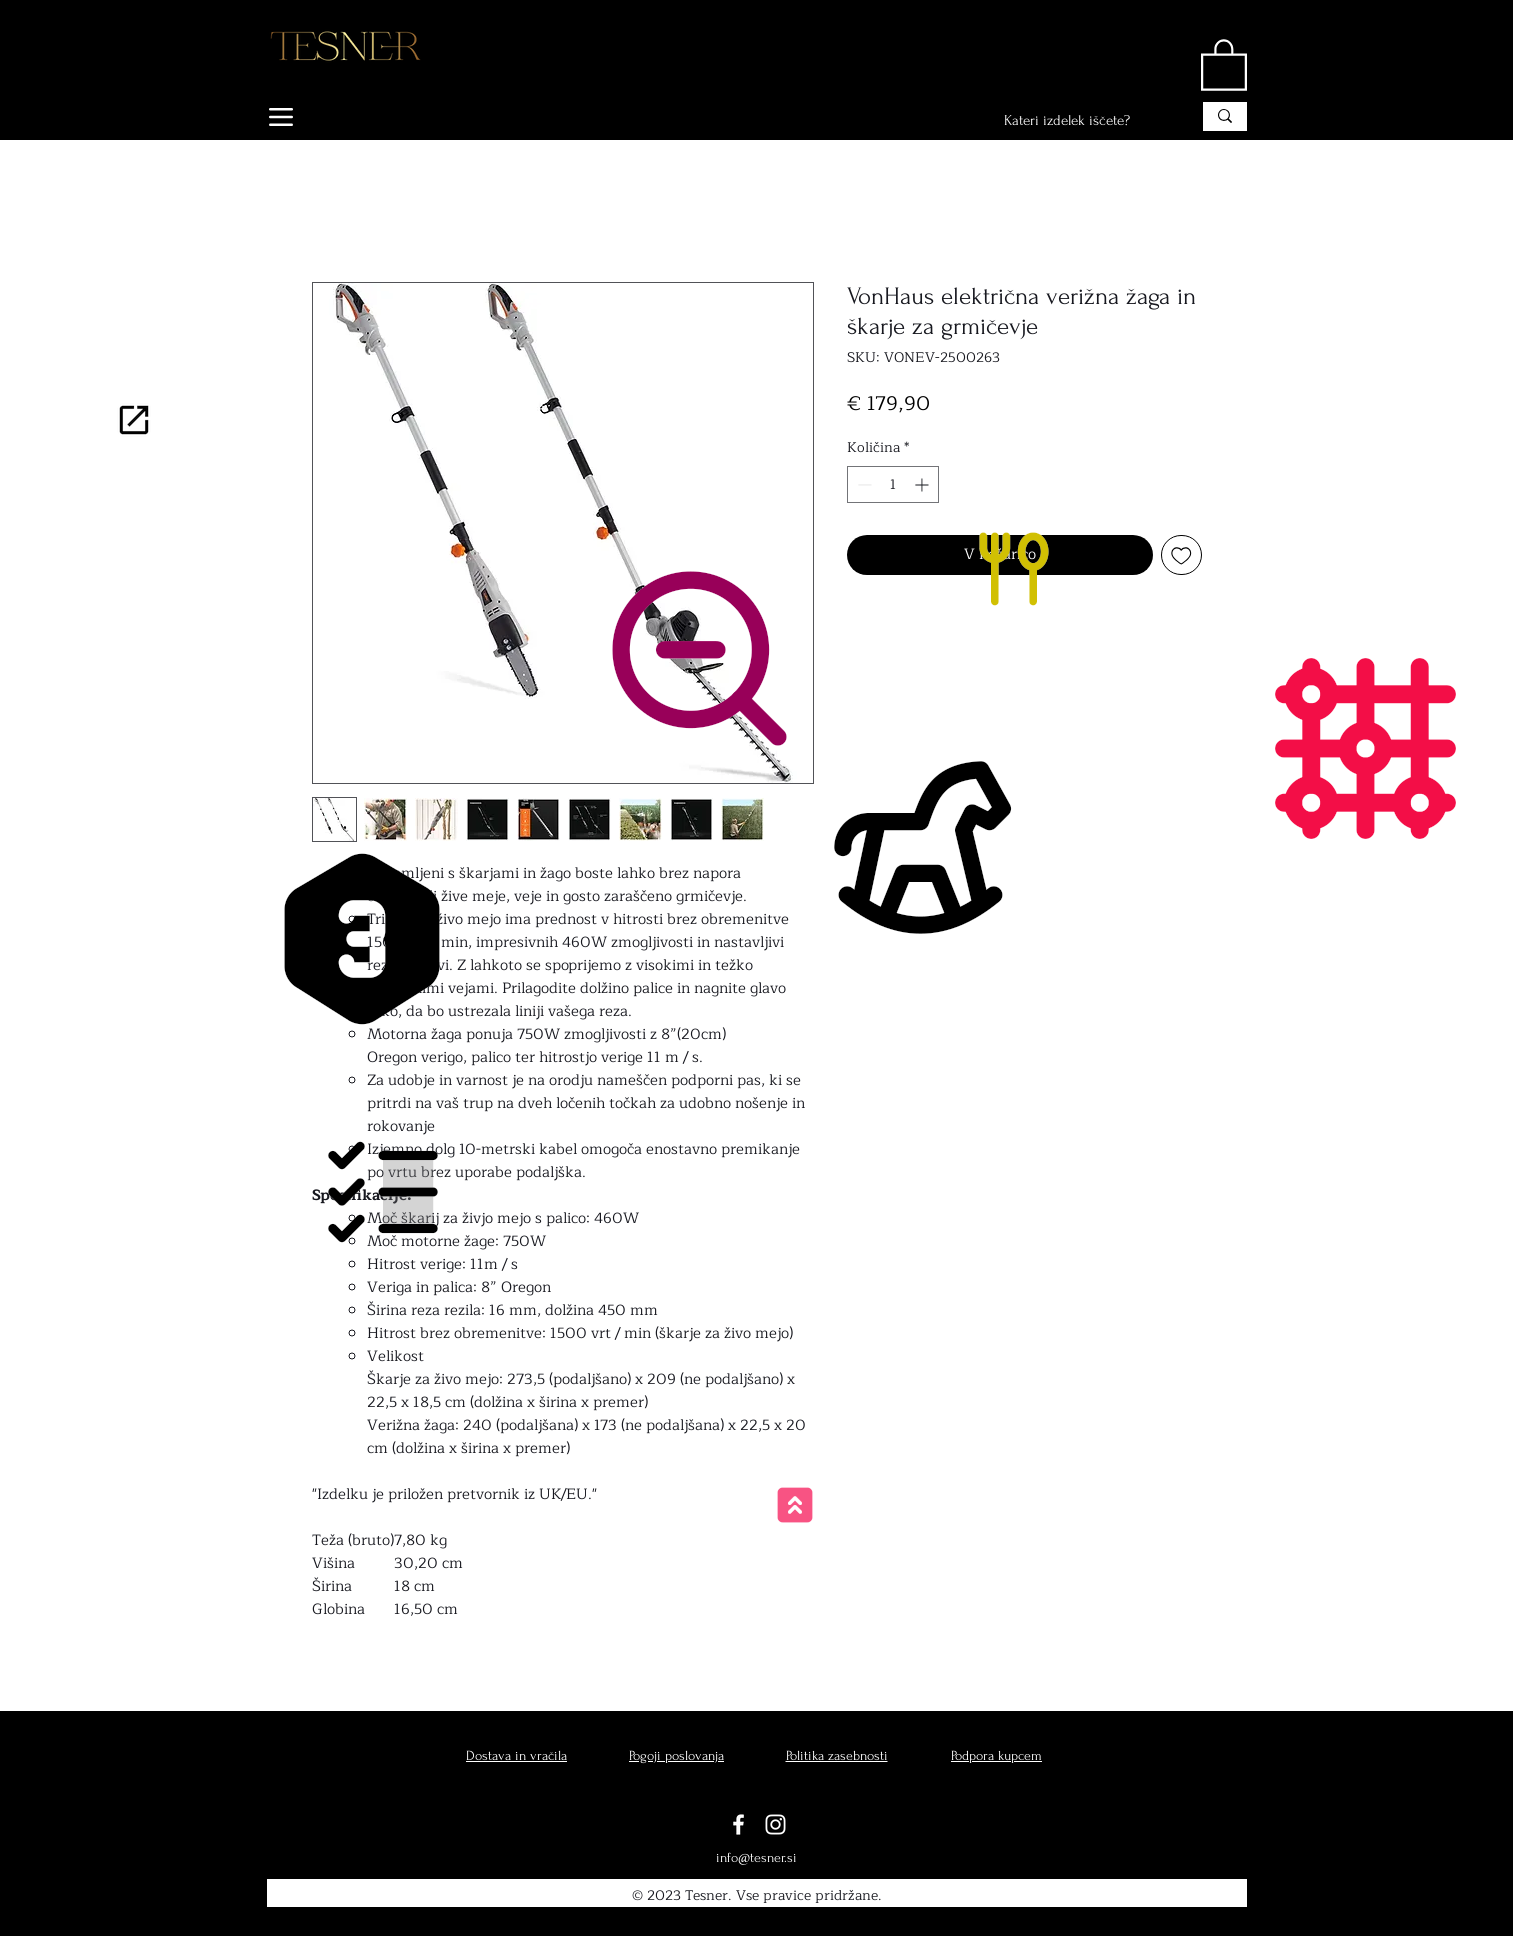 The width and height of the screenshot is (1513, 1936). What do you see at coordinates (920, 847) in the screenshot?
I see `access kids or children's section` at bounding box center [920, 847].